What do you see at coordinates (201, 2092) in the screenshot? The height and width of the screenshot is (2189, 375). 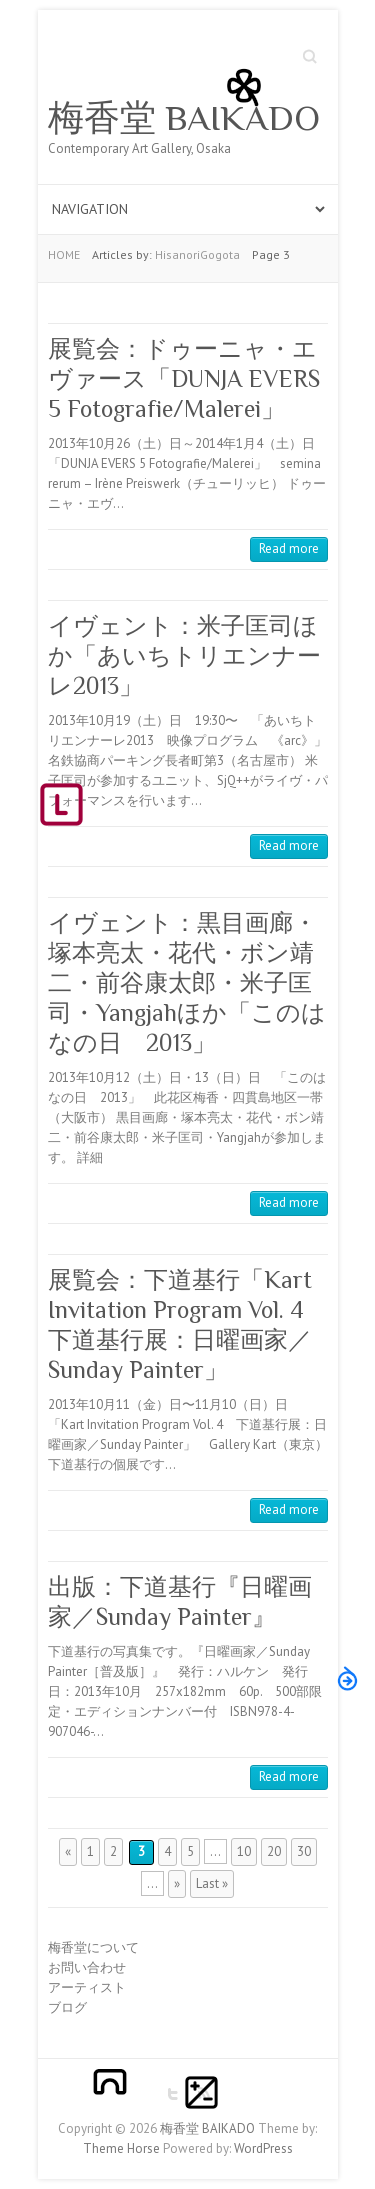 I see `adjust exposure settings for a photo` at bounding box center [201, 2092].